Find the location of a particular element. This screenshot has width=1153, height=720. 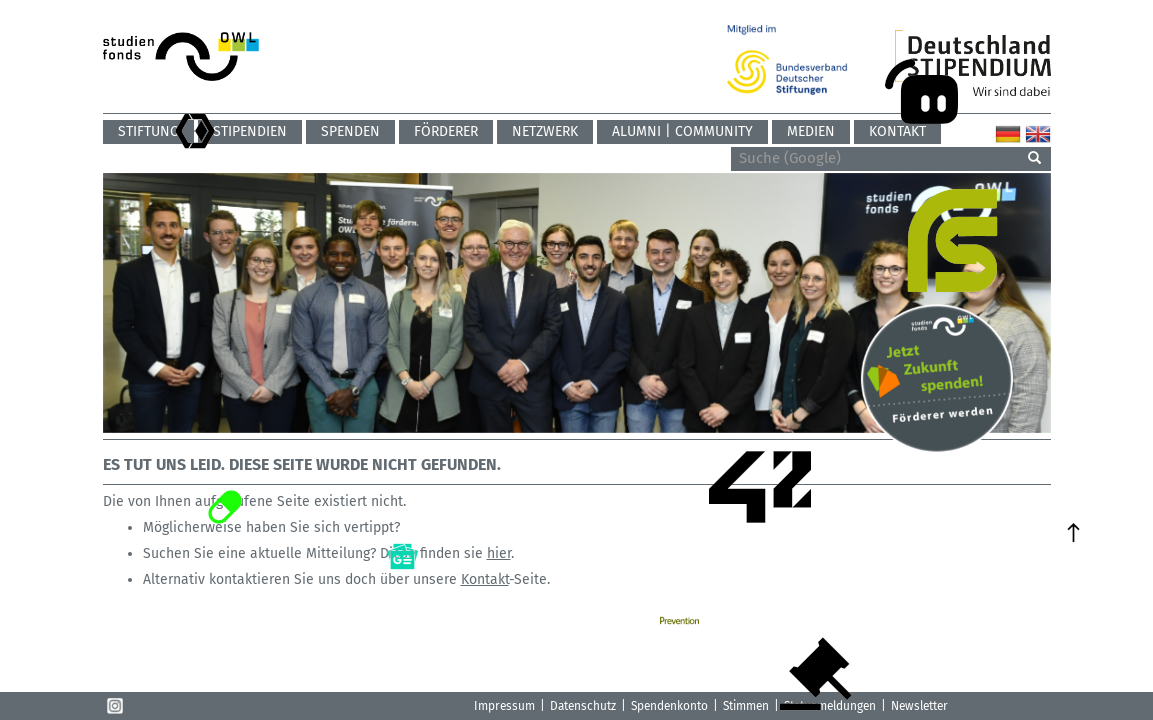

prevention magazine brand logo is located at coordinates (679, 620).